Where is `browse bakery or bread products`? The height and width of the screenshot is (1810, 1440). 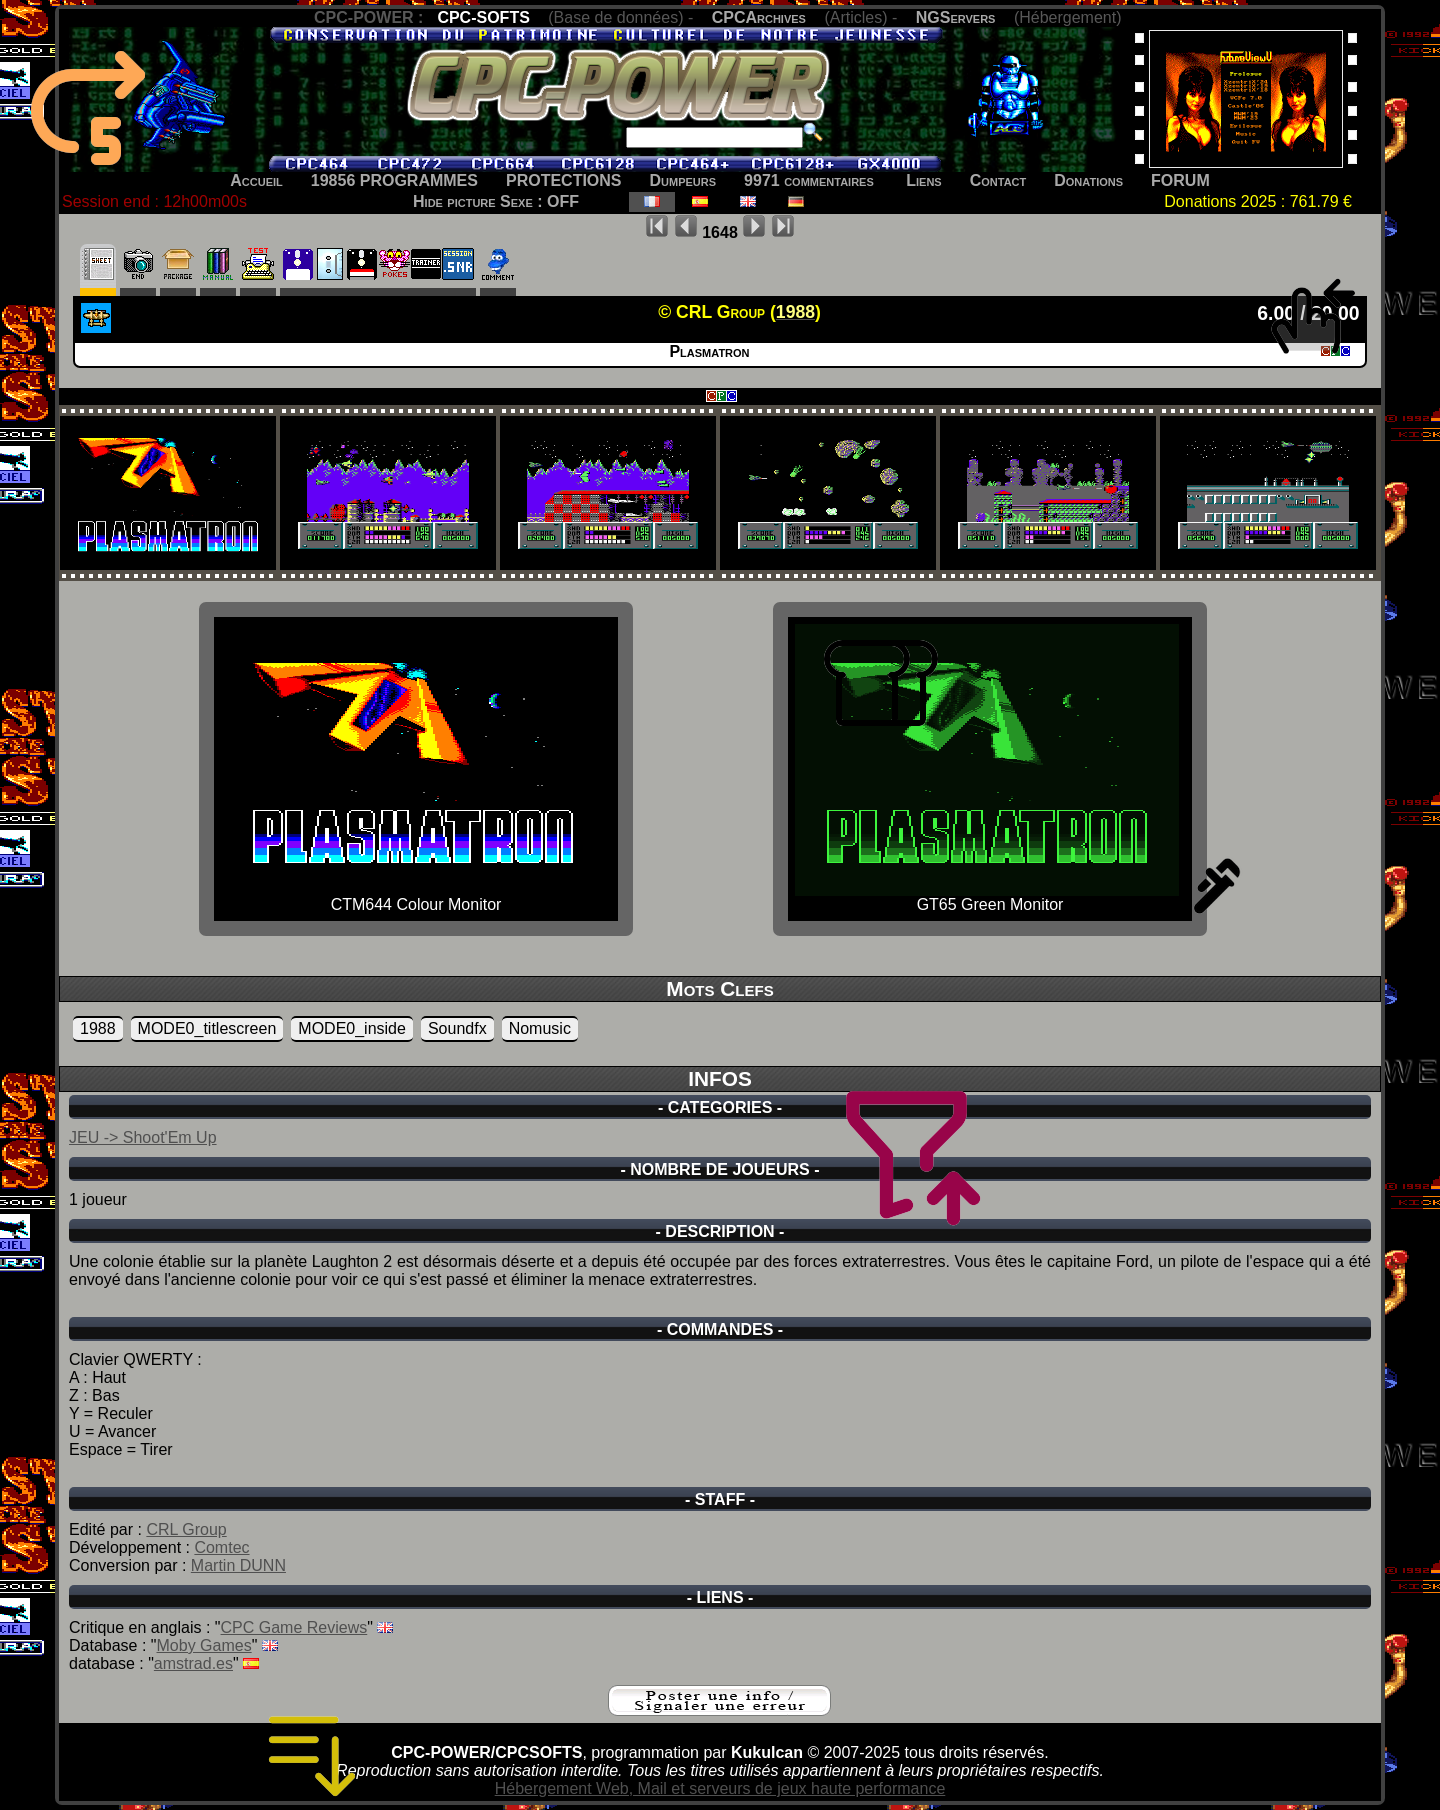 browse bakery or bread products is located at coordinates (883, 683).